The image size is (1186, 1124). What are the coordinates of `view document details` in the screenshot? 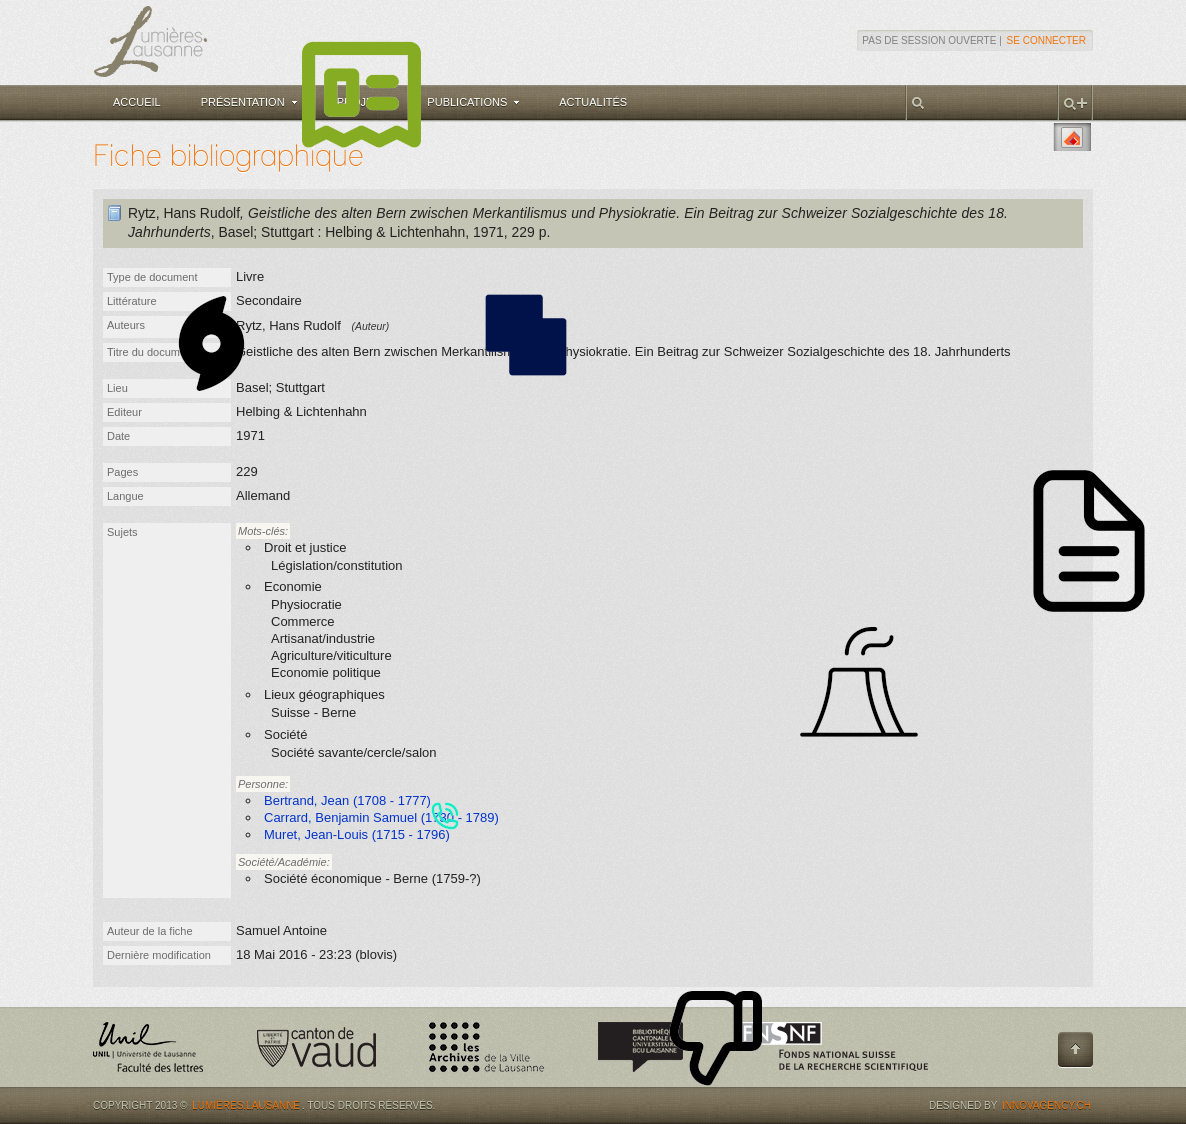 It's located at (1089, 541).